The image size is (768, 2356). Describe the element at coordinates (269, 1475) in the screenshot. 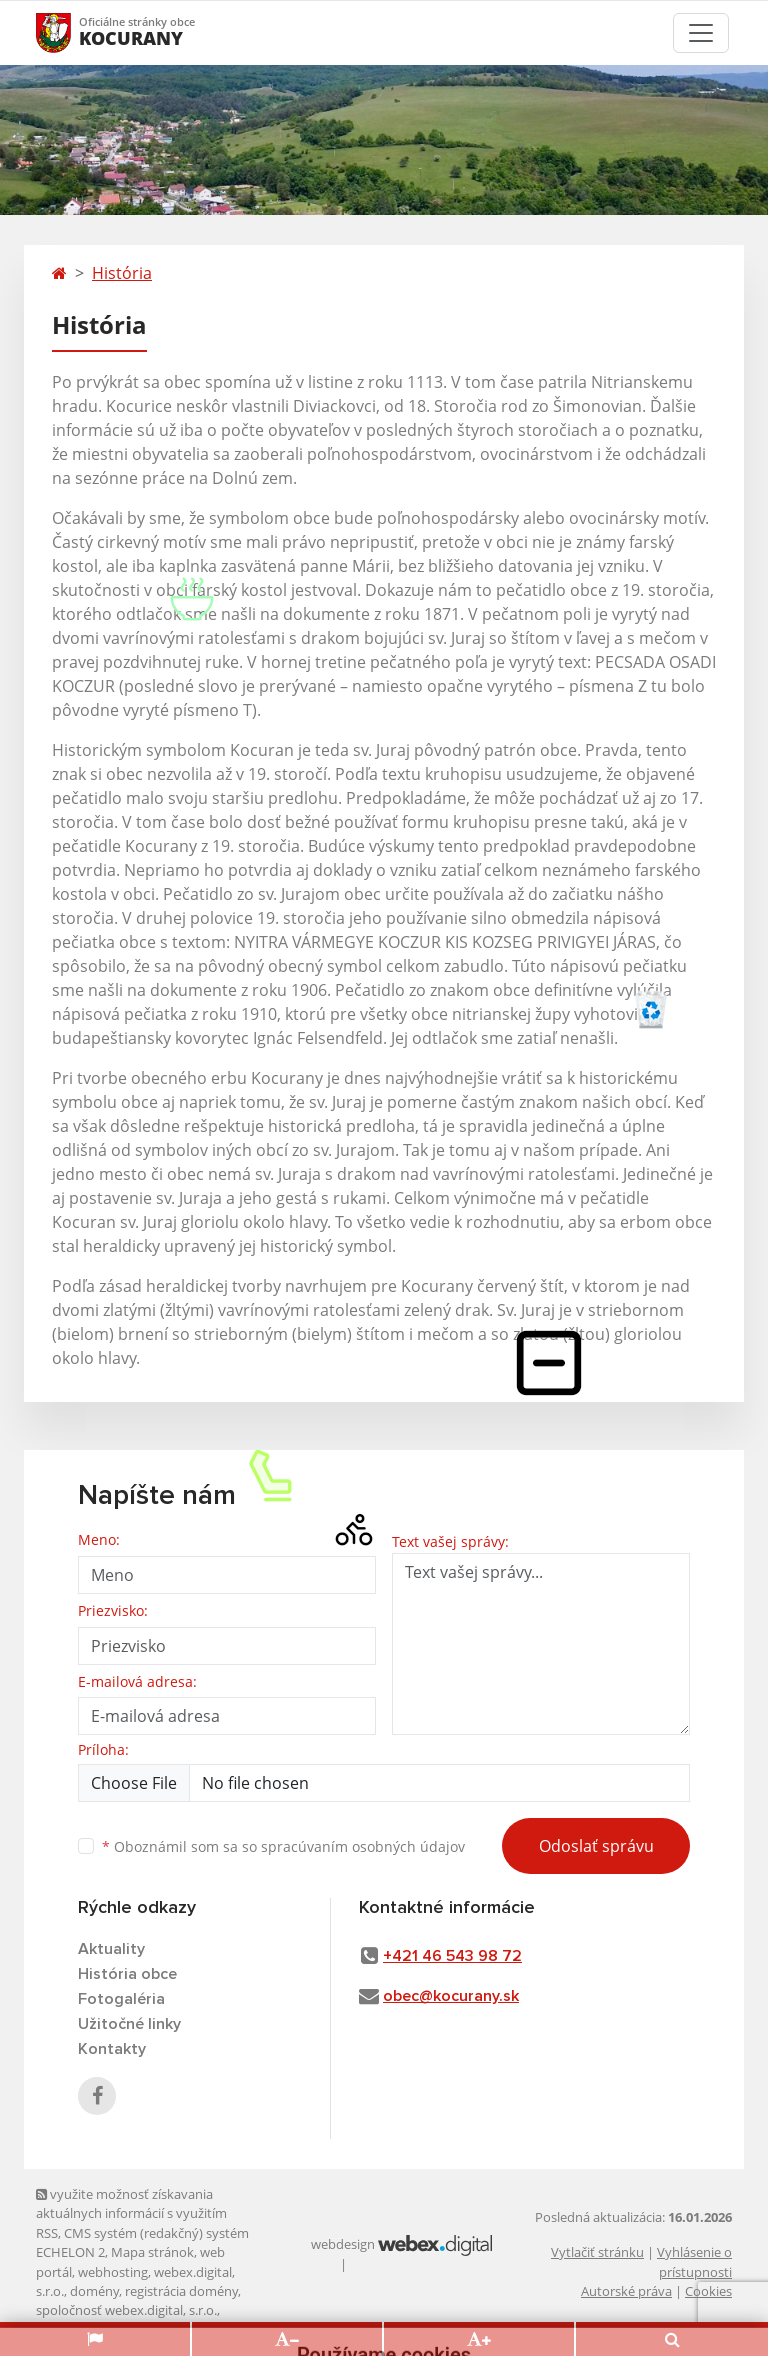

I see `select or reserve a seat` at that location.